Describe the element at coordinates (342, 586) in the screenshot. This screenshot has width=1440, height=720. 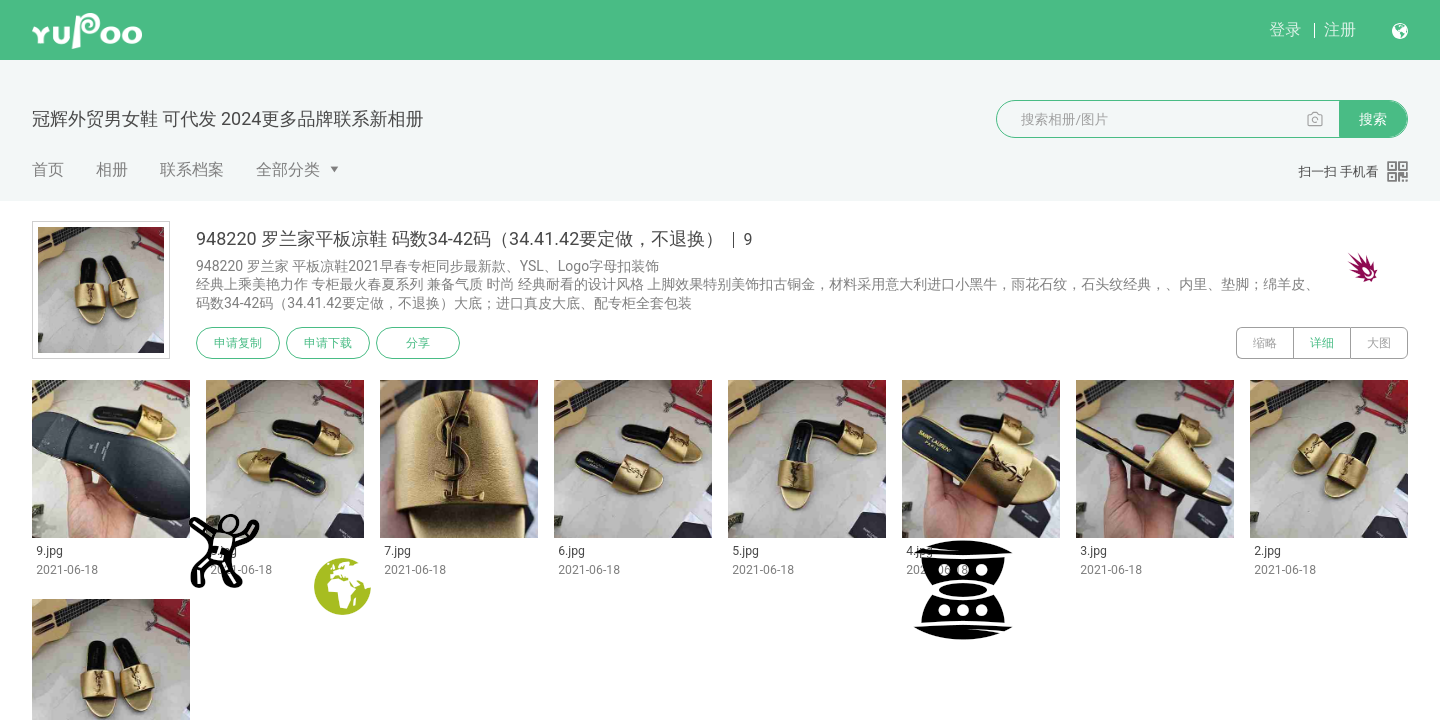
I see `select africa/europe region` at that location.